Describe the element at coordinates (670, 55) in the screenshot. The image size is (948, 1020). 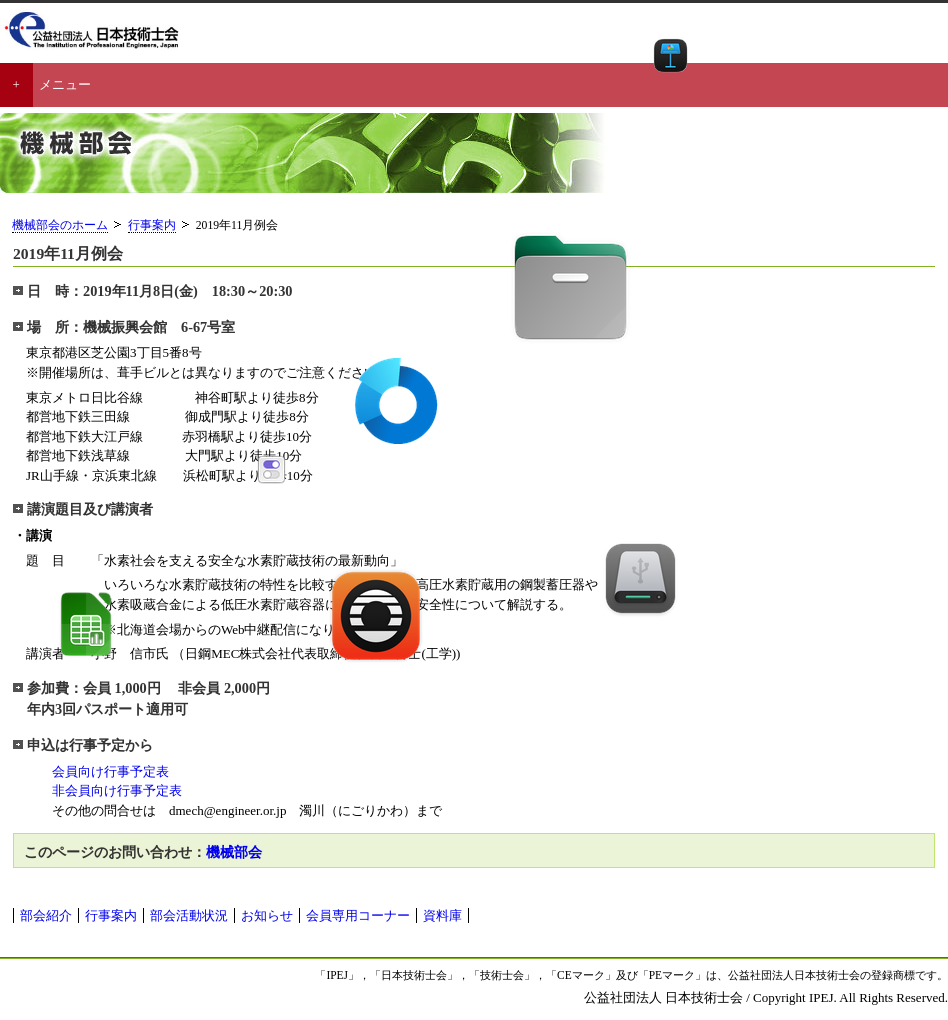
I see `open keynote to create or edit presentations` at that location.